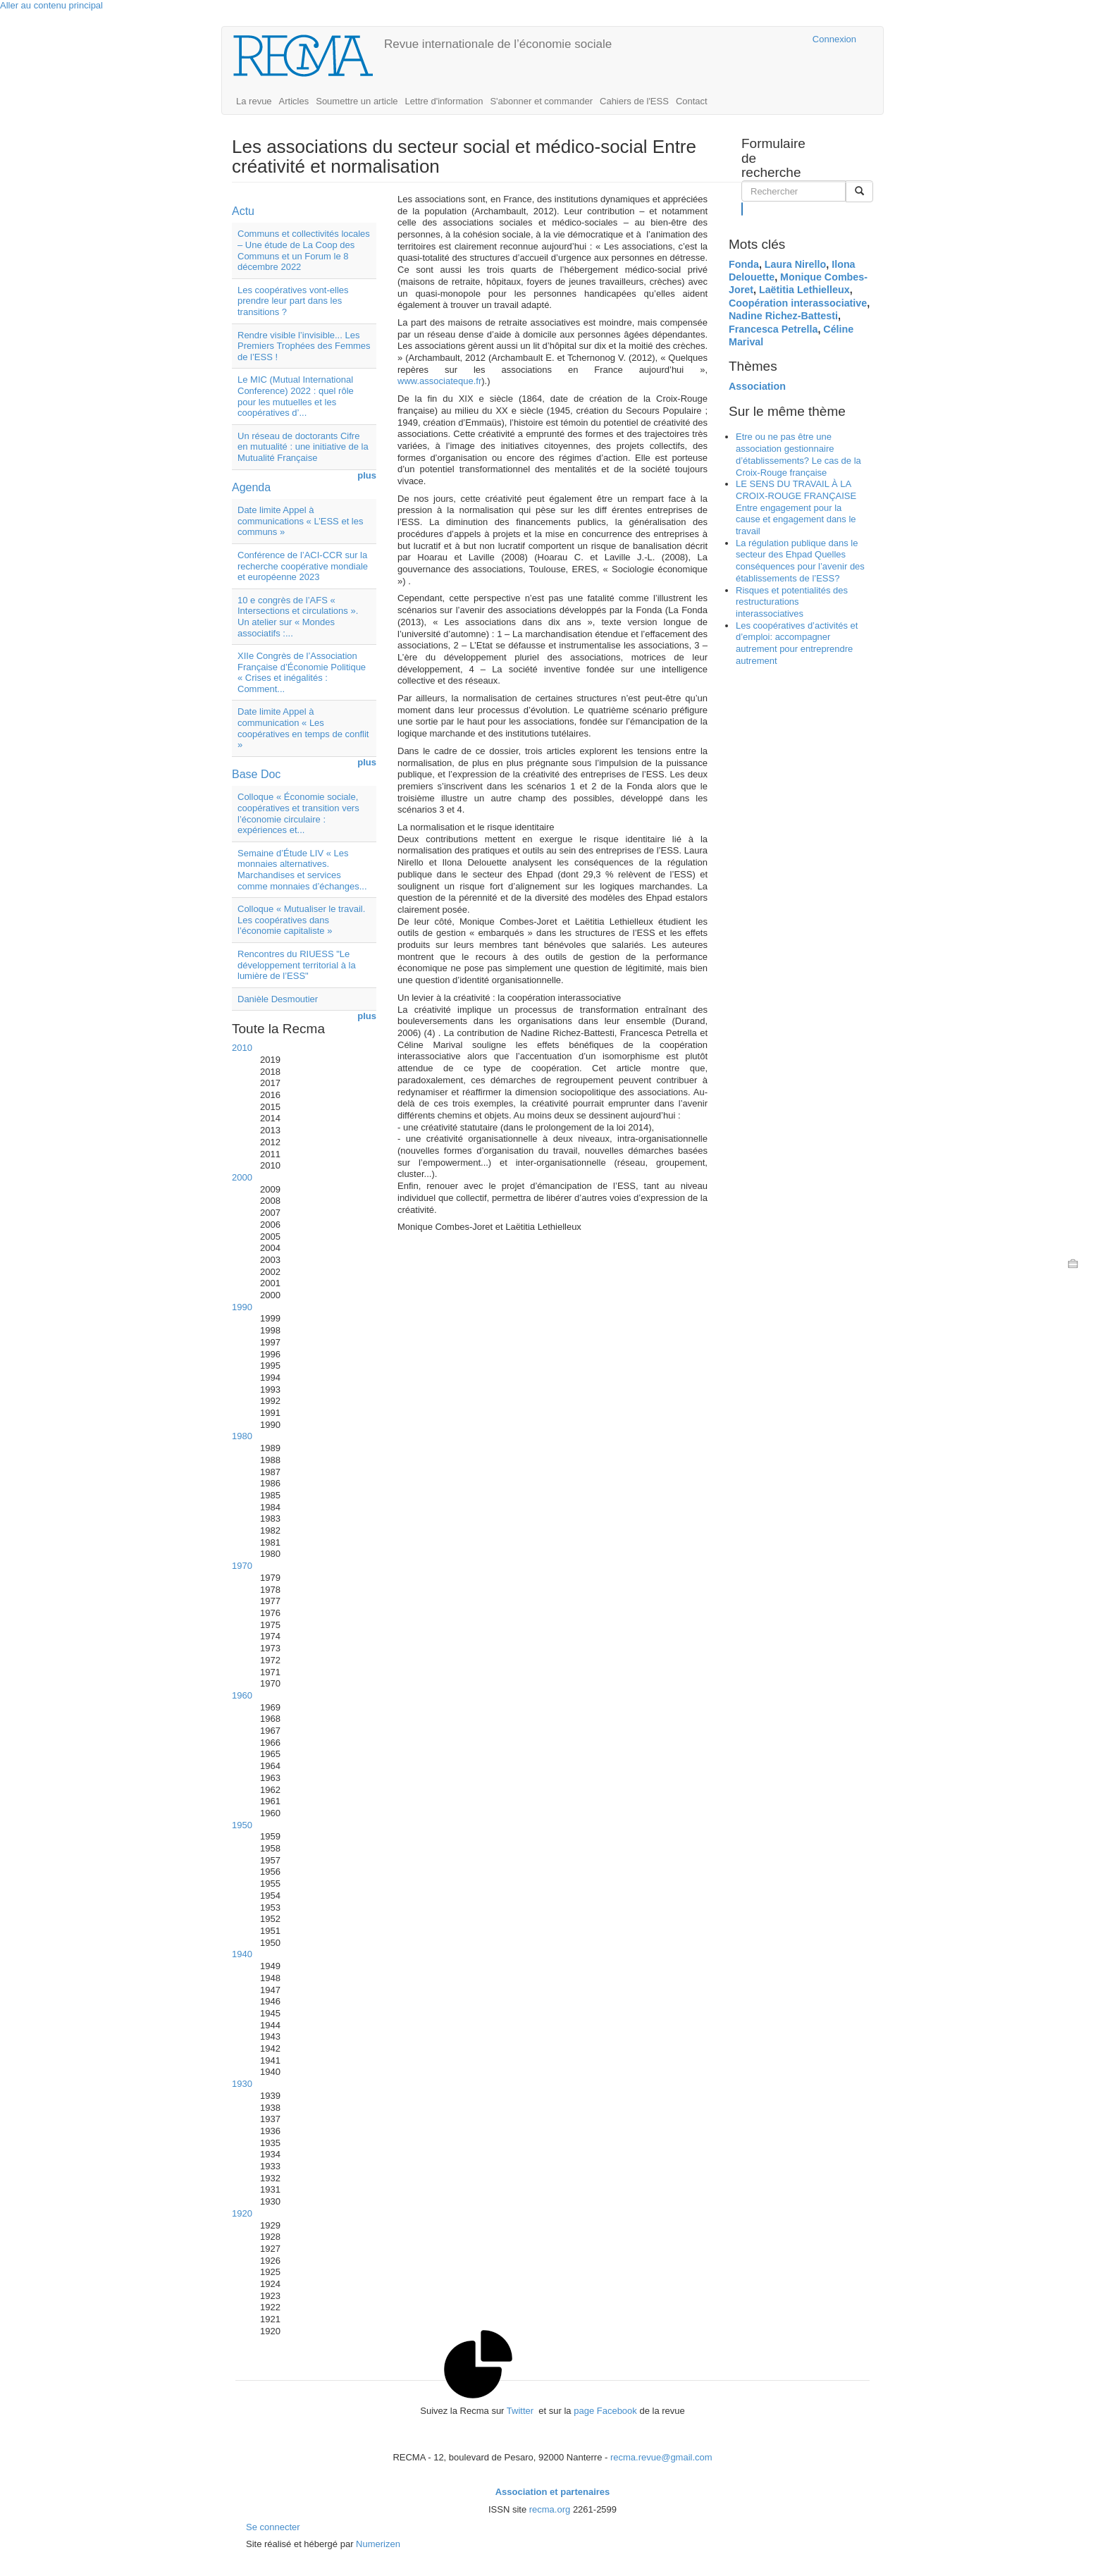  What do you see at coordinates (478, 2364) in the screenshot?
I see `view analytics or statistics breakdown` at bounding box center [478, 2364].